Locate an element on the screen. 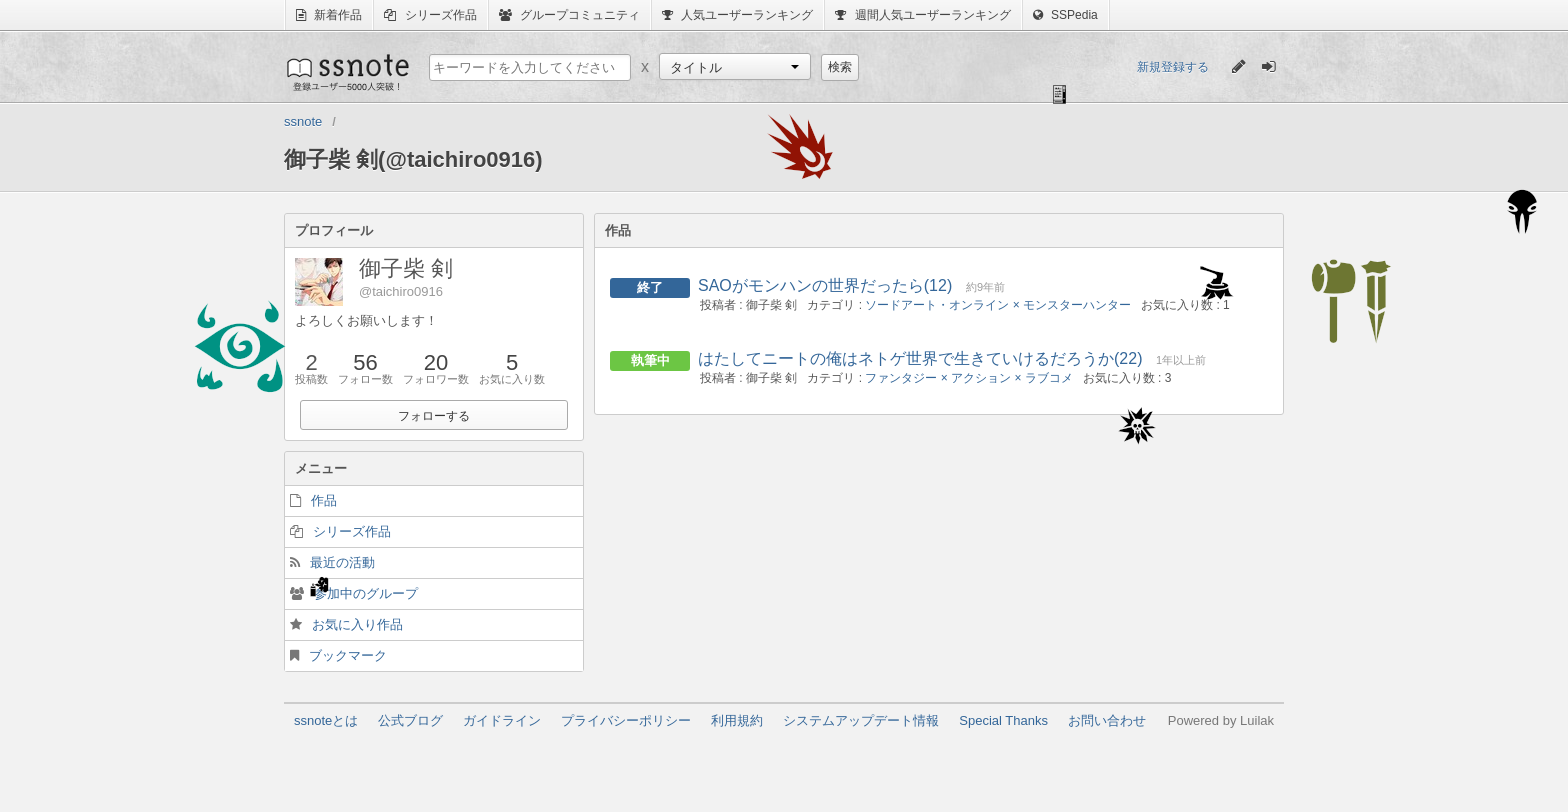  alien or extraterrestrial enemy indicator is located at coordinates (1522, 212).